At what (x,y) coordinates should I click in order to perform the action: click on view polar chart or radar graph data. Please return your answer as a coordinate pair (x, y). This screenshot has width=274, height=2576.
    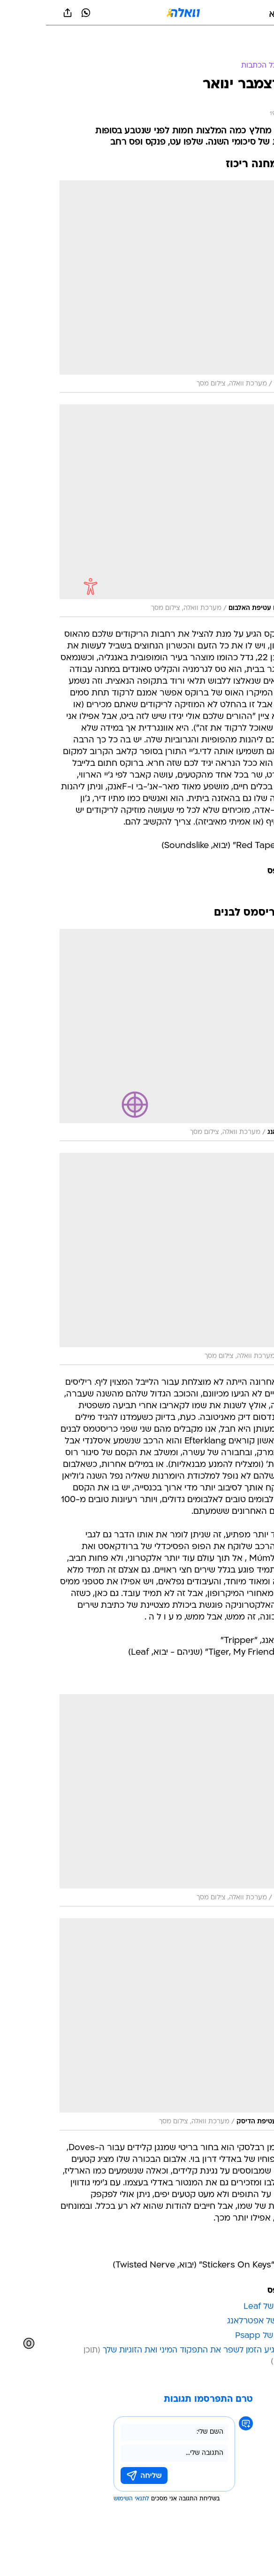
    Looking at the image, I should click on (135, 1104).